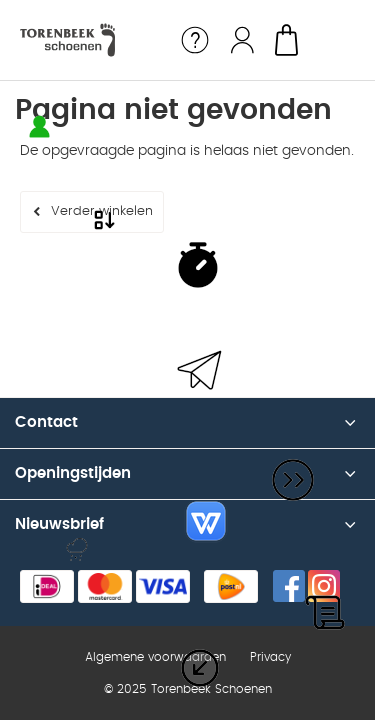  Describe the element at coordinates (201, 371) in the screenshot. I see `open Telegram app` at that location.